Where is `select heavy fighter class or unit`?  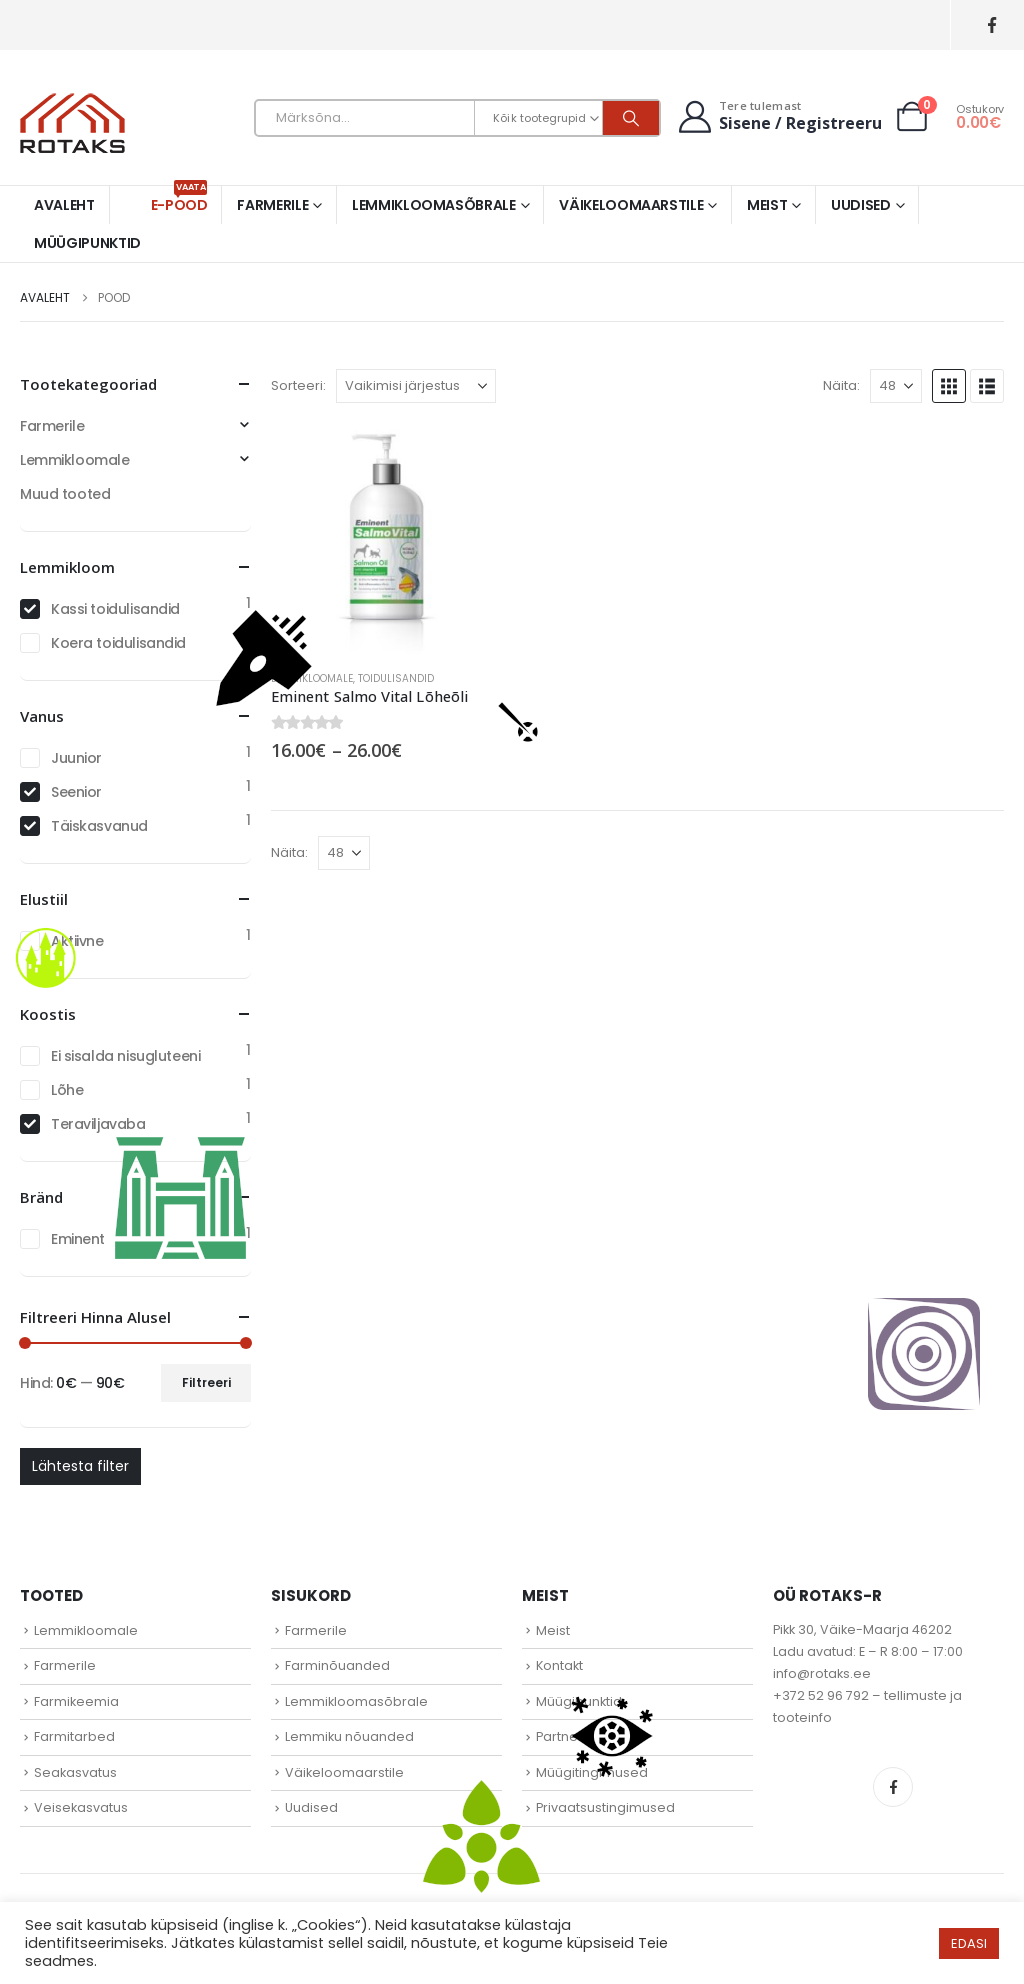
select heavy fighter class or unit is located at coordinates (264, 658).